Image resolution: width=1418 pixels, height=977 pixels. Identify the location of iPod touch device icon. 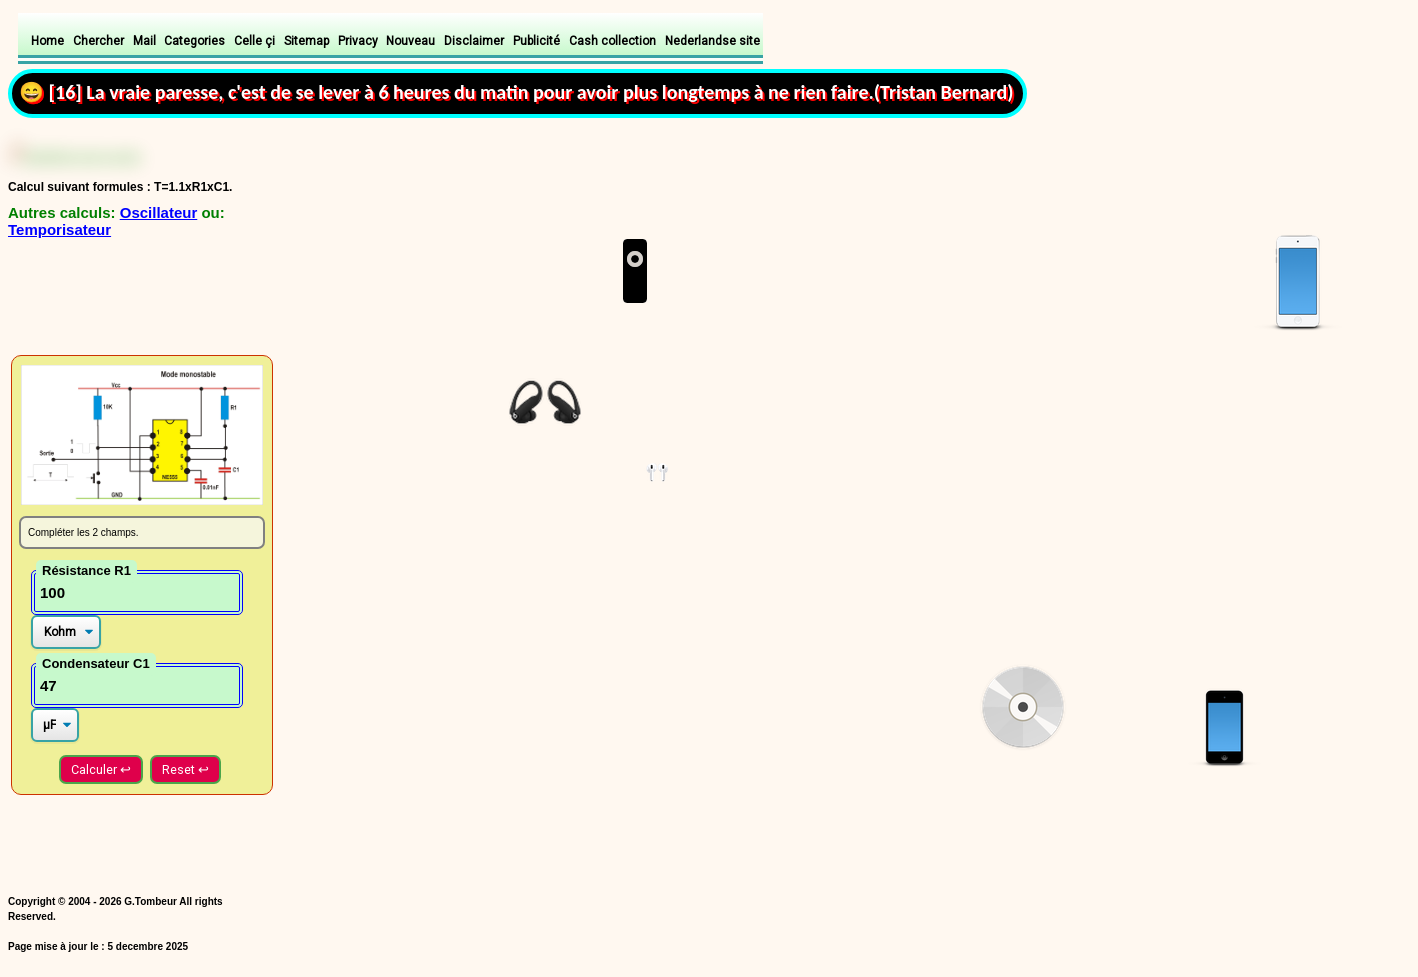
(1224, 726).